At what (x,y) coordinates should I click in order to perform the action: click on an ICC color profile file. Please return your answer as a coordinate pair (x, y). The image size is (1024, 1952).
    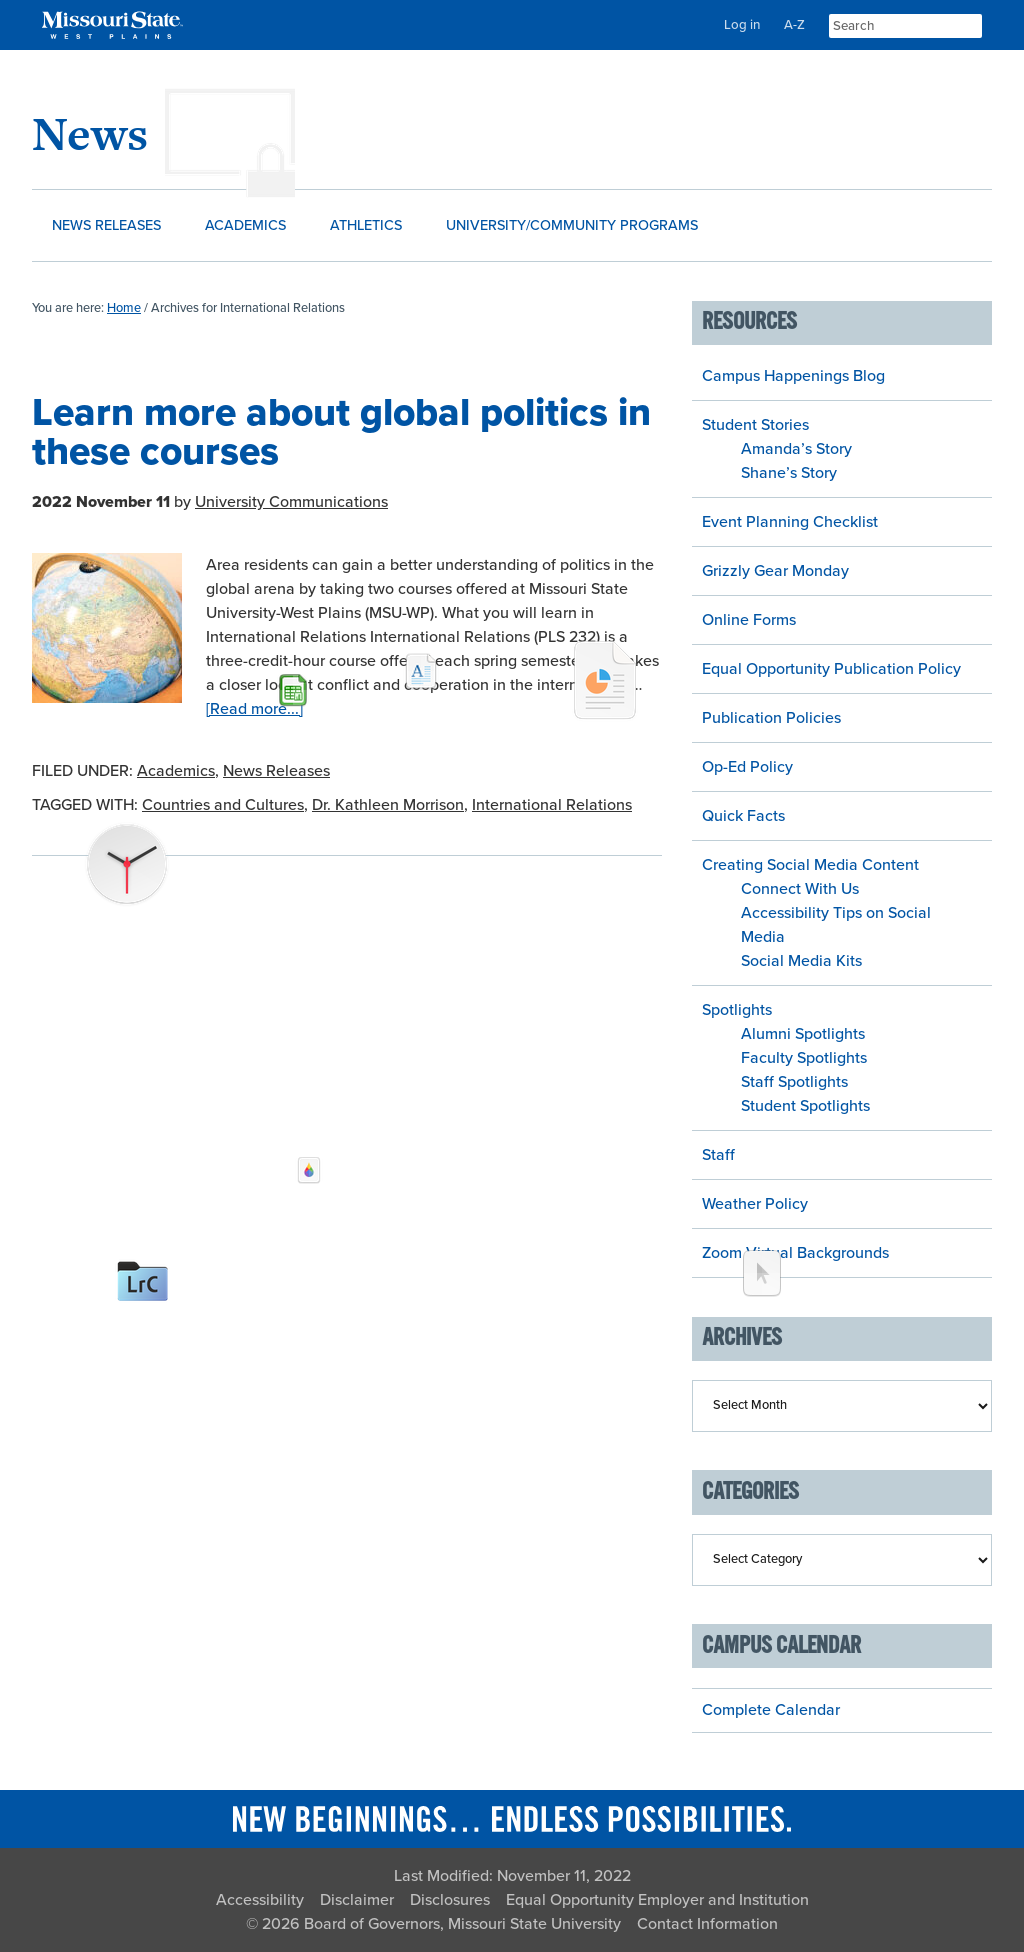
    Looking at the image, I should click on (309, 1170).